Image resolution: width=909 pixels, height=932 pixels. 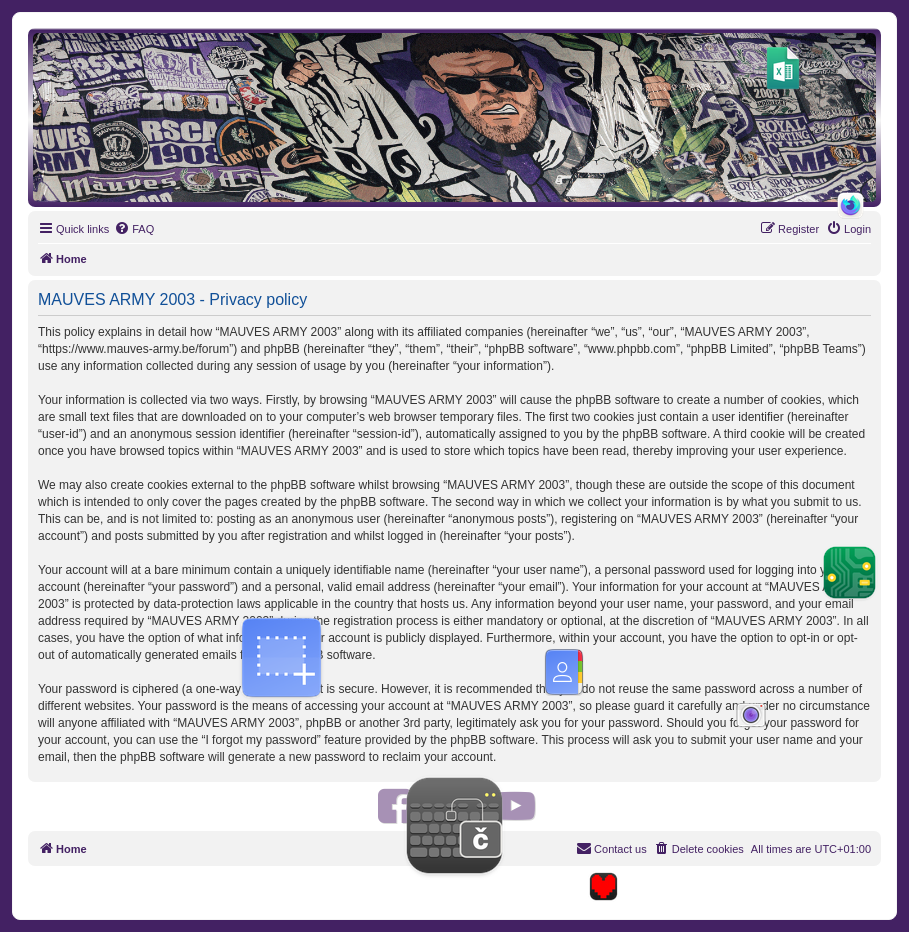 What do you see at coordinates (751, 715) in the screenshot?
I see `open the camera app` at bounding box center [751, 715].